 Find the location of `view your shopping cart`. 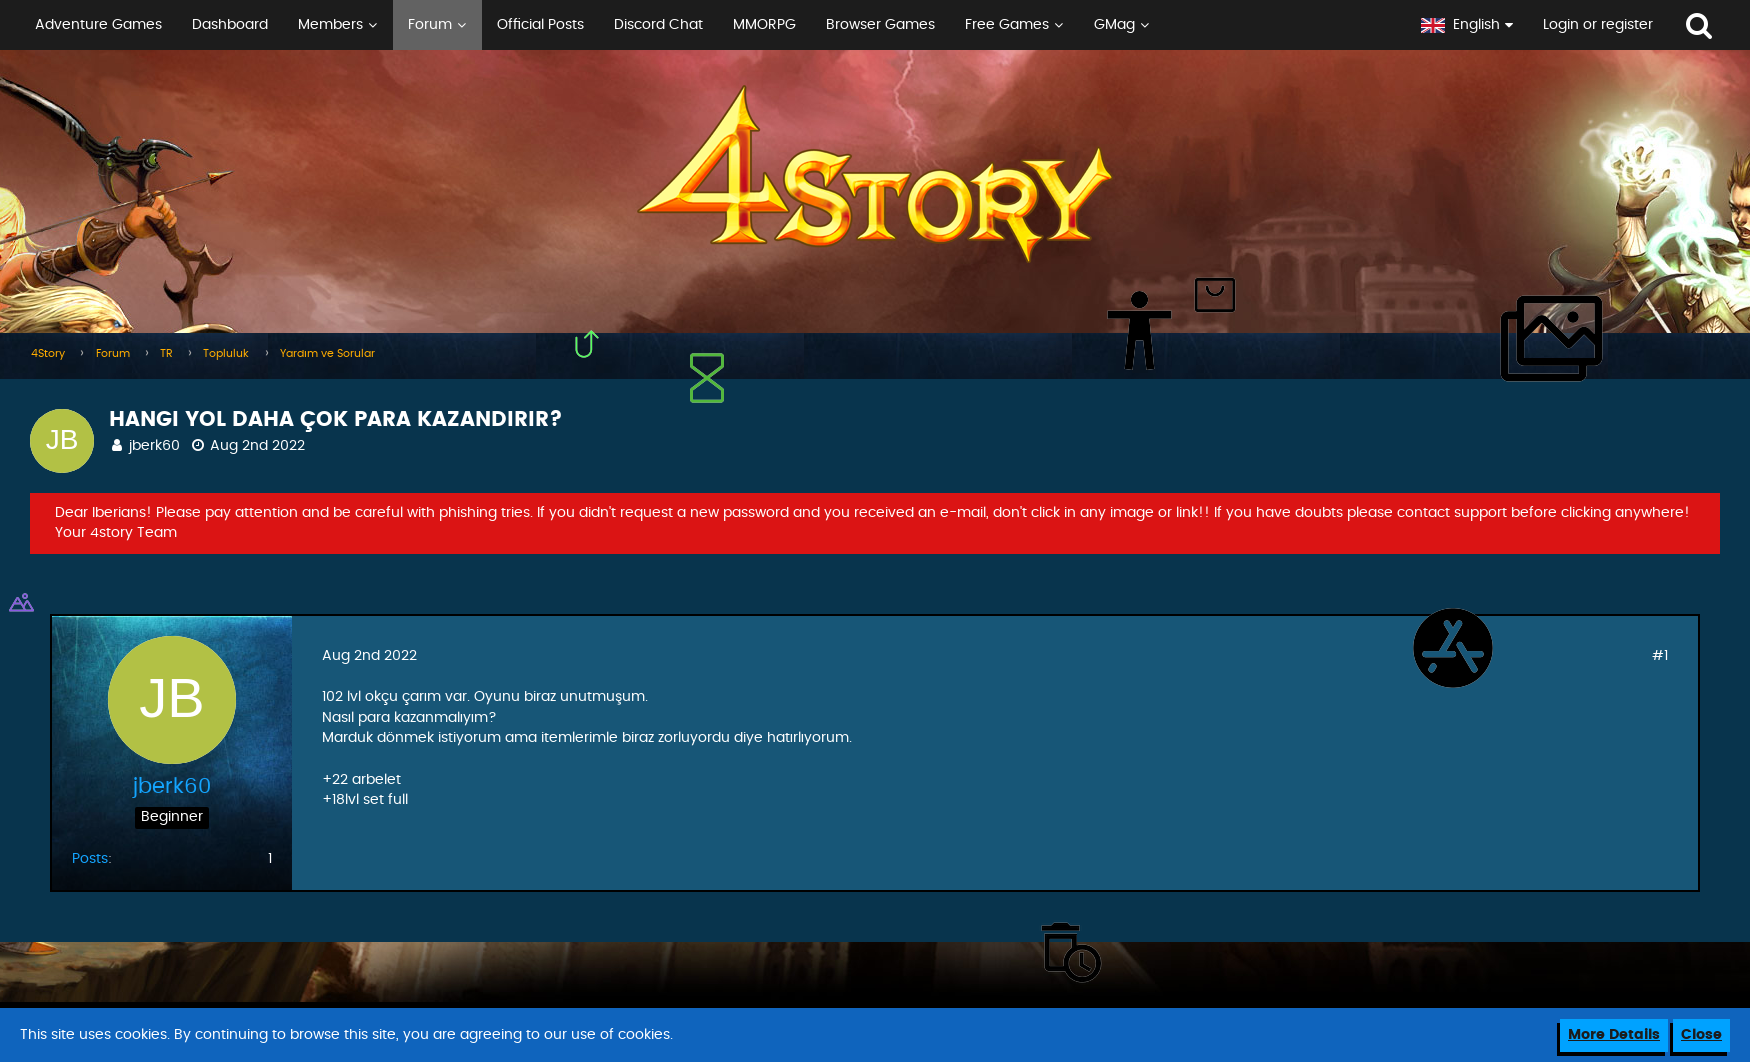

view your shopping cart is located at coordinates (1215, 295).